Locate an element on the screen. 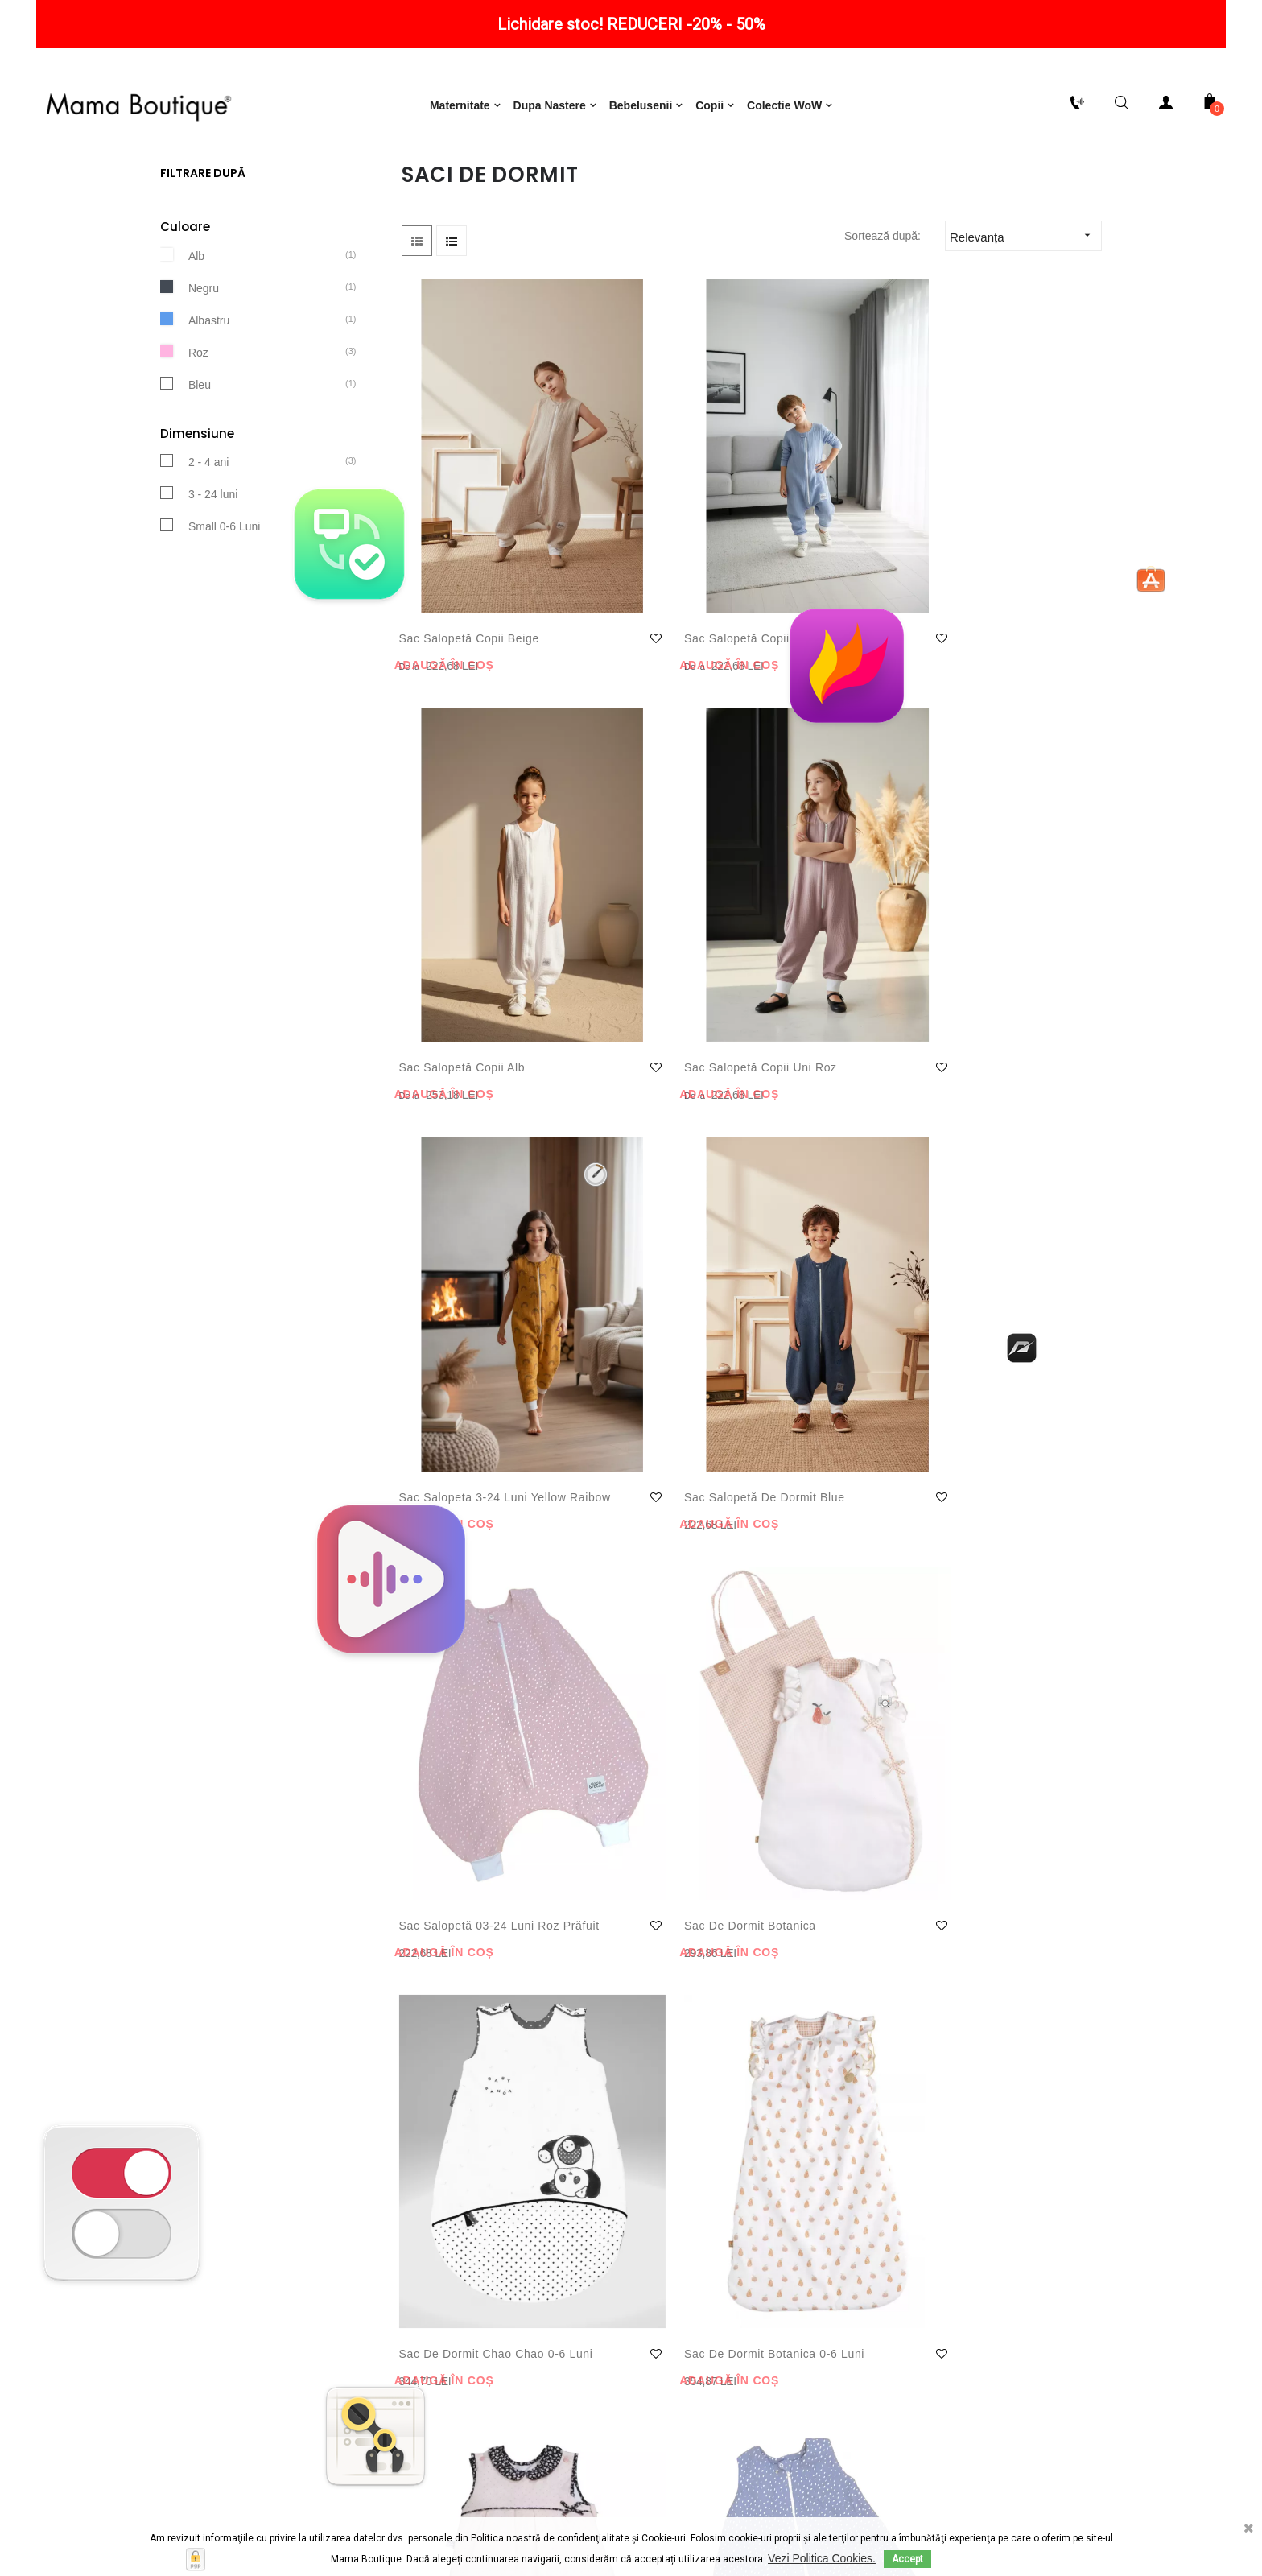 The width and height of the screenshot is (1262, 2576). open the software center to browse and install apps is located at coordinates (1151, 580).